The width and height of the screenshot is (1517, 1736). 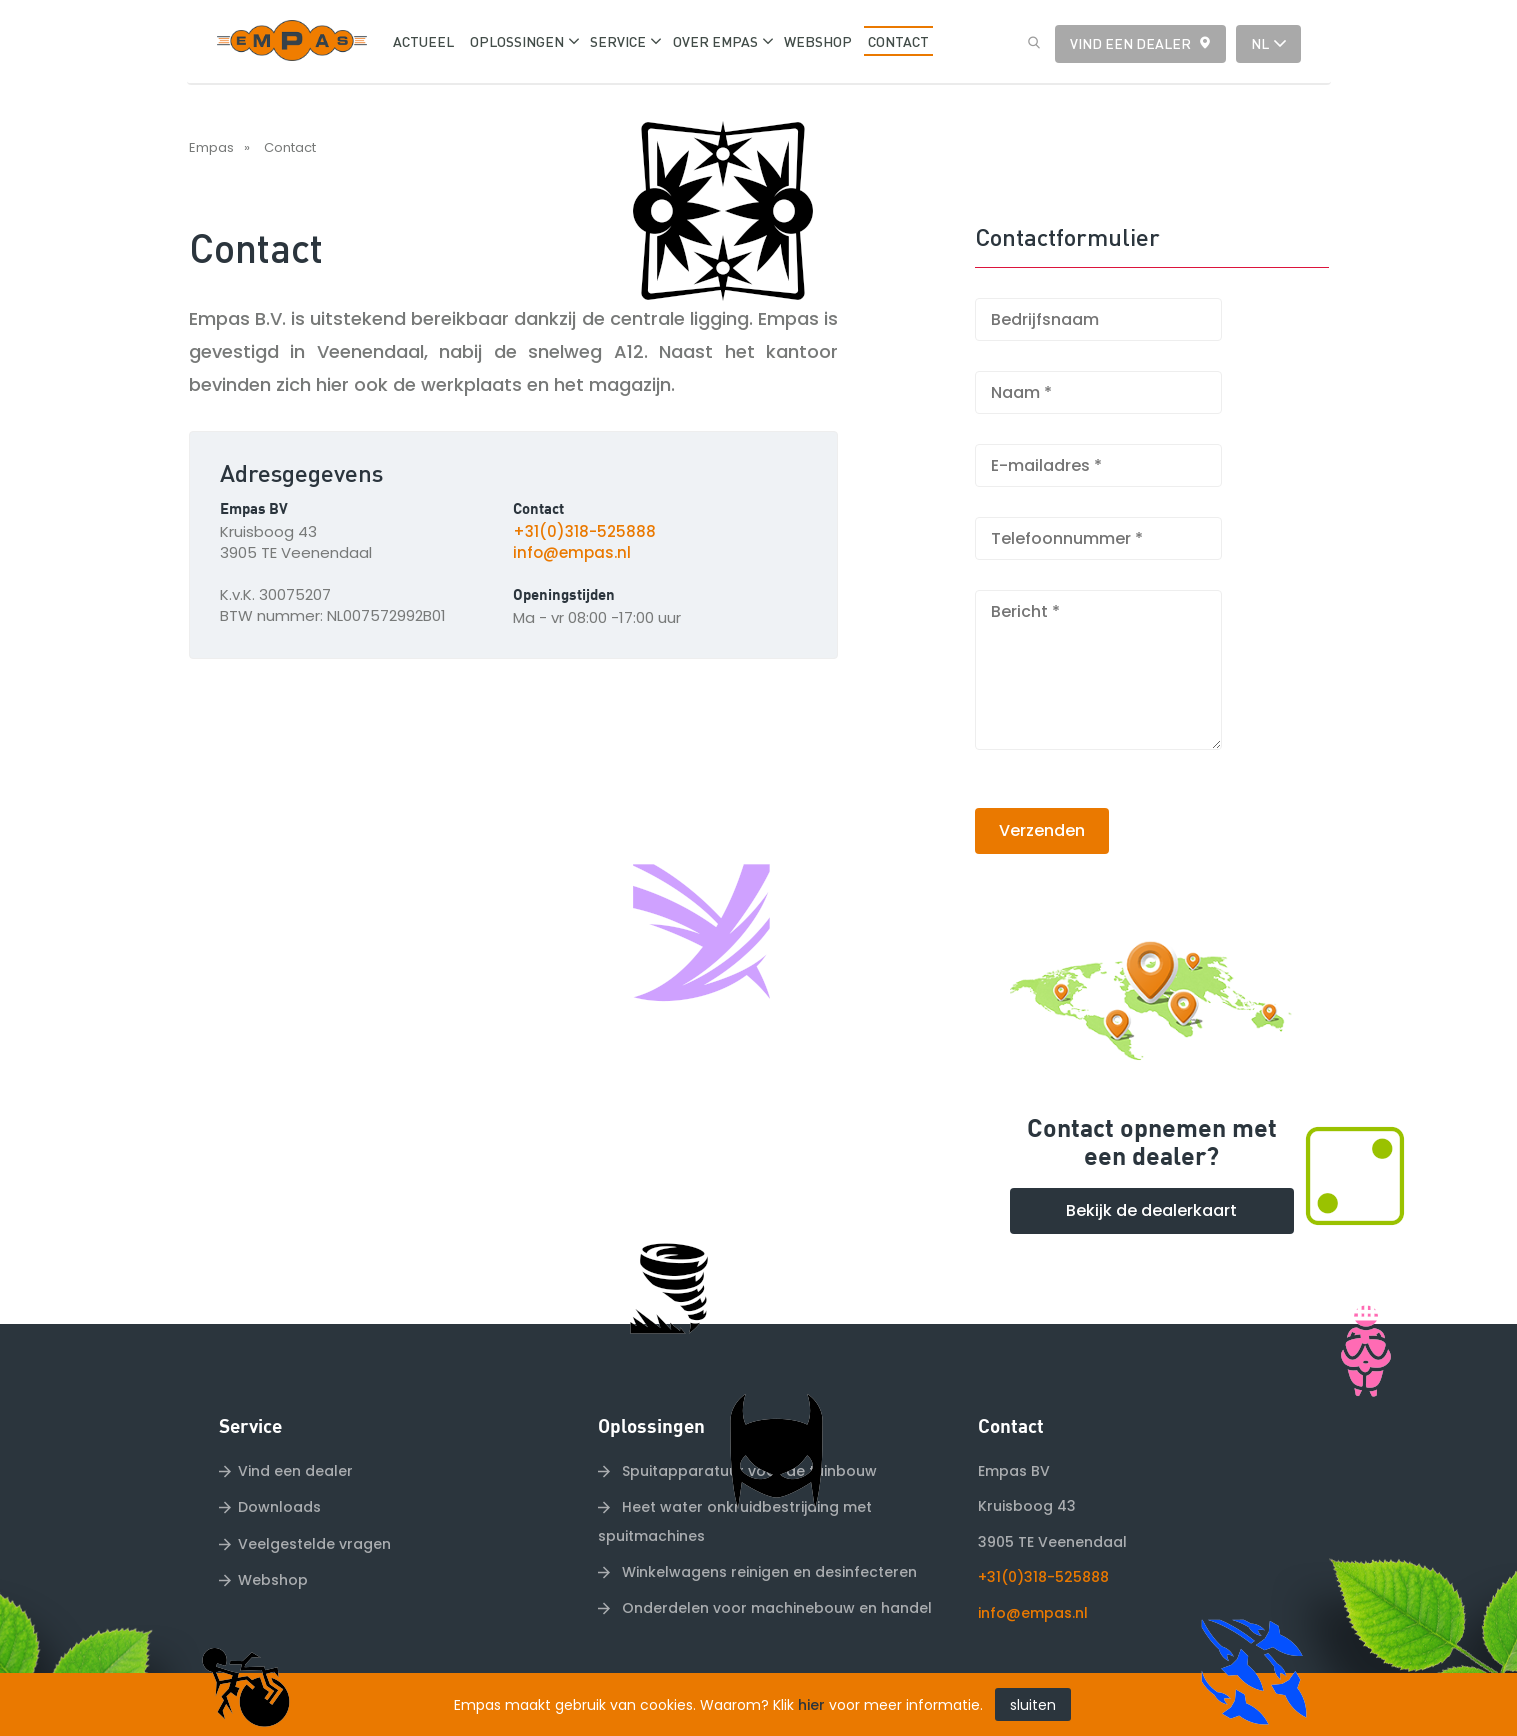 What do you see at coordinates (246, 1687) in the screenshot?
I see `indicates electrical or energy-based attack` at bounding box center [246, 1687].